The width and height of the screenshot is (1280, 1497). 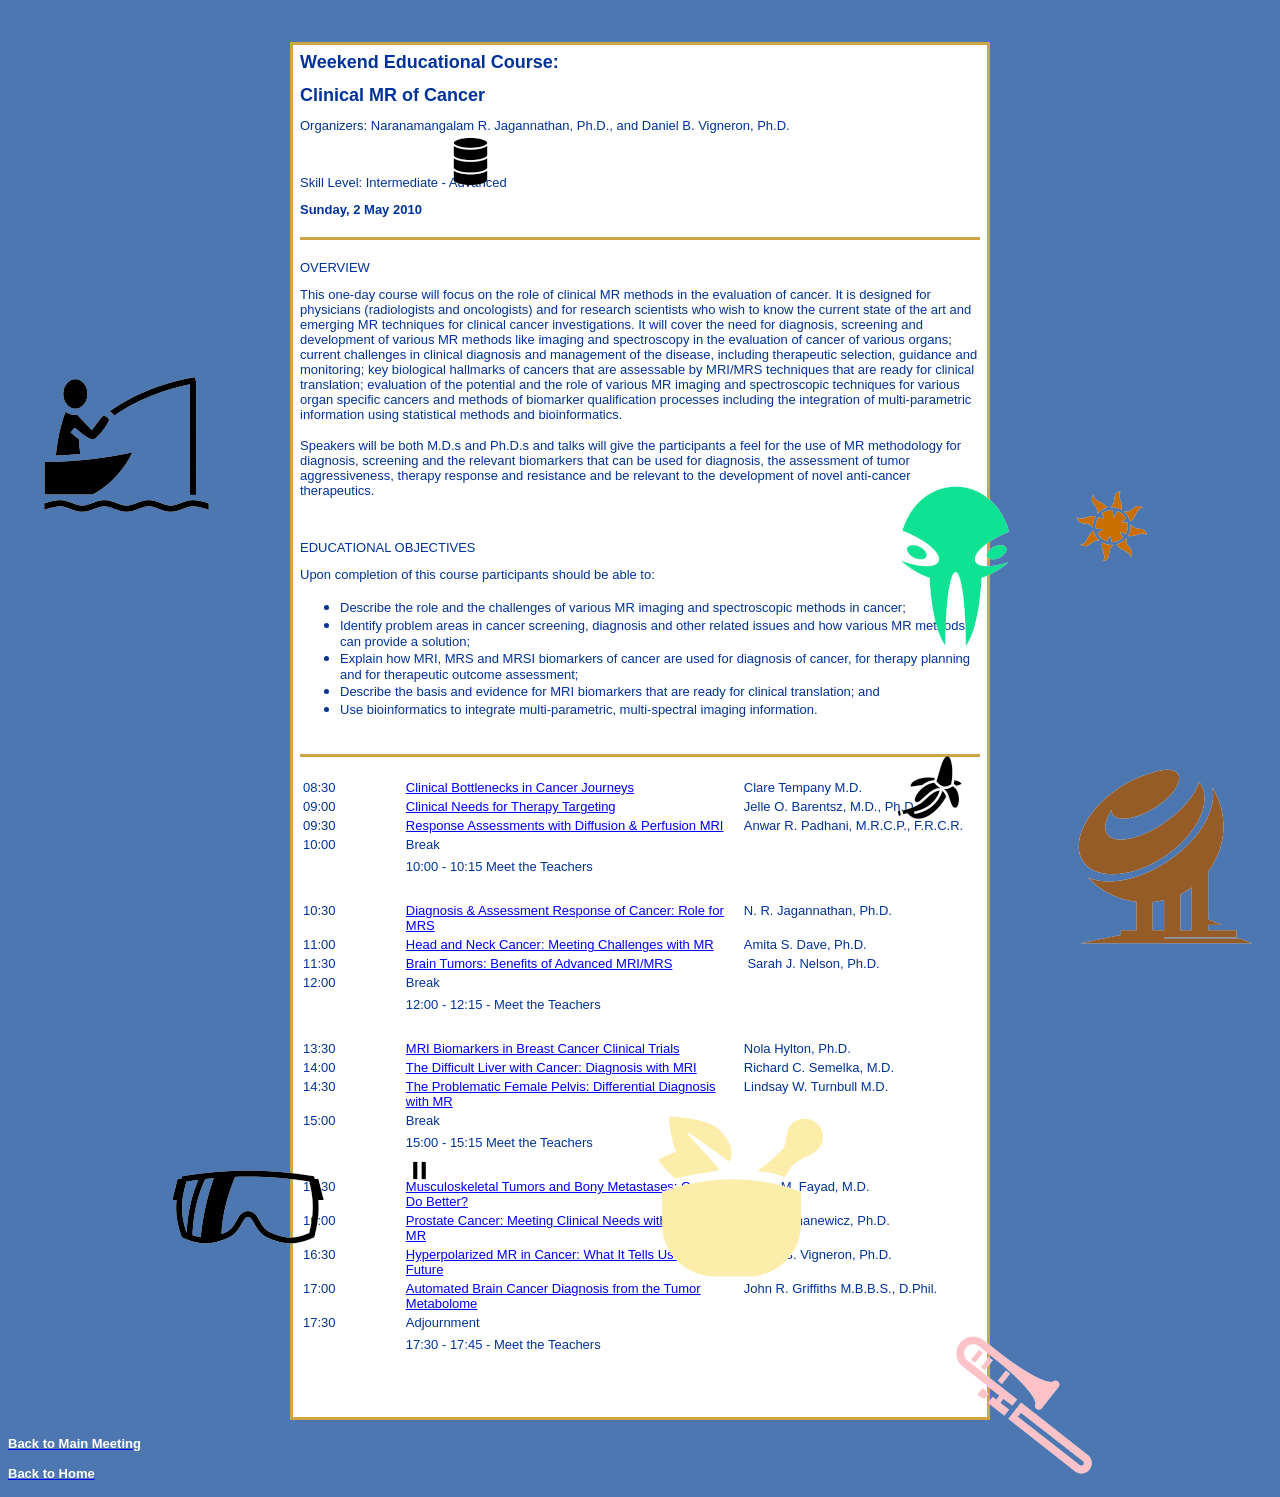 I want to click on food or fruit category in a game inventory, so click(x=929, y=787).